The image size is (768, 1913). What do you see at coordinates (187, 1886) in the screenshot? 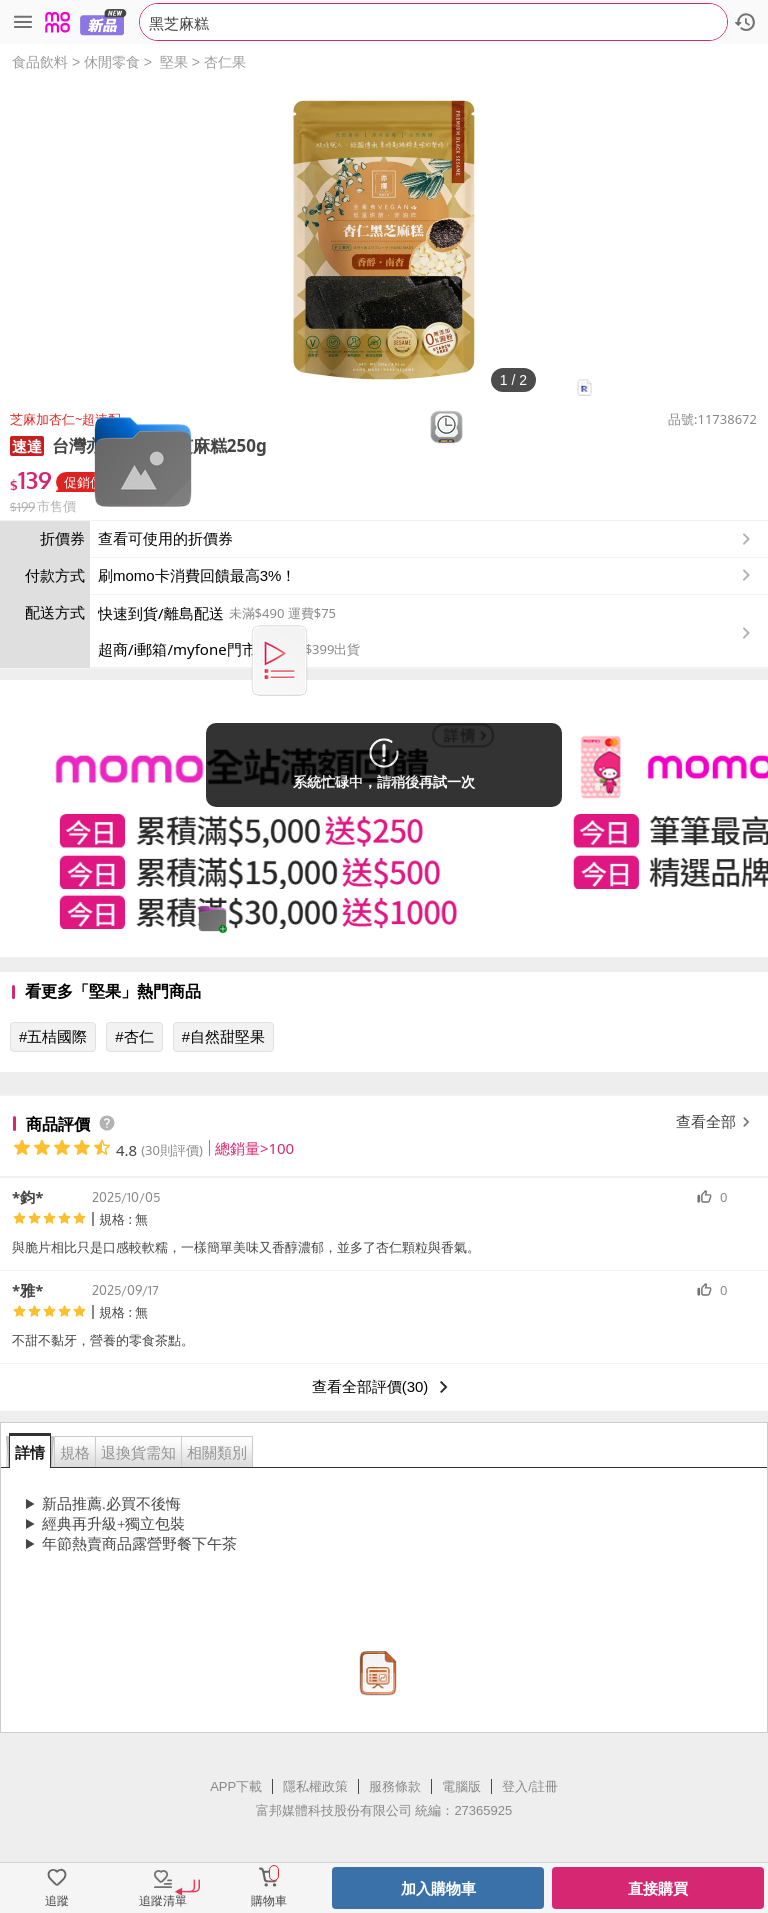
I see `reply to all recipients of an email` at bounding box center [187, 1886].